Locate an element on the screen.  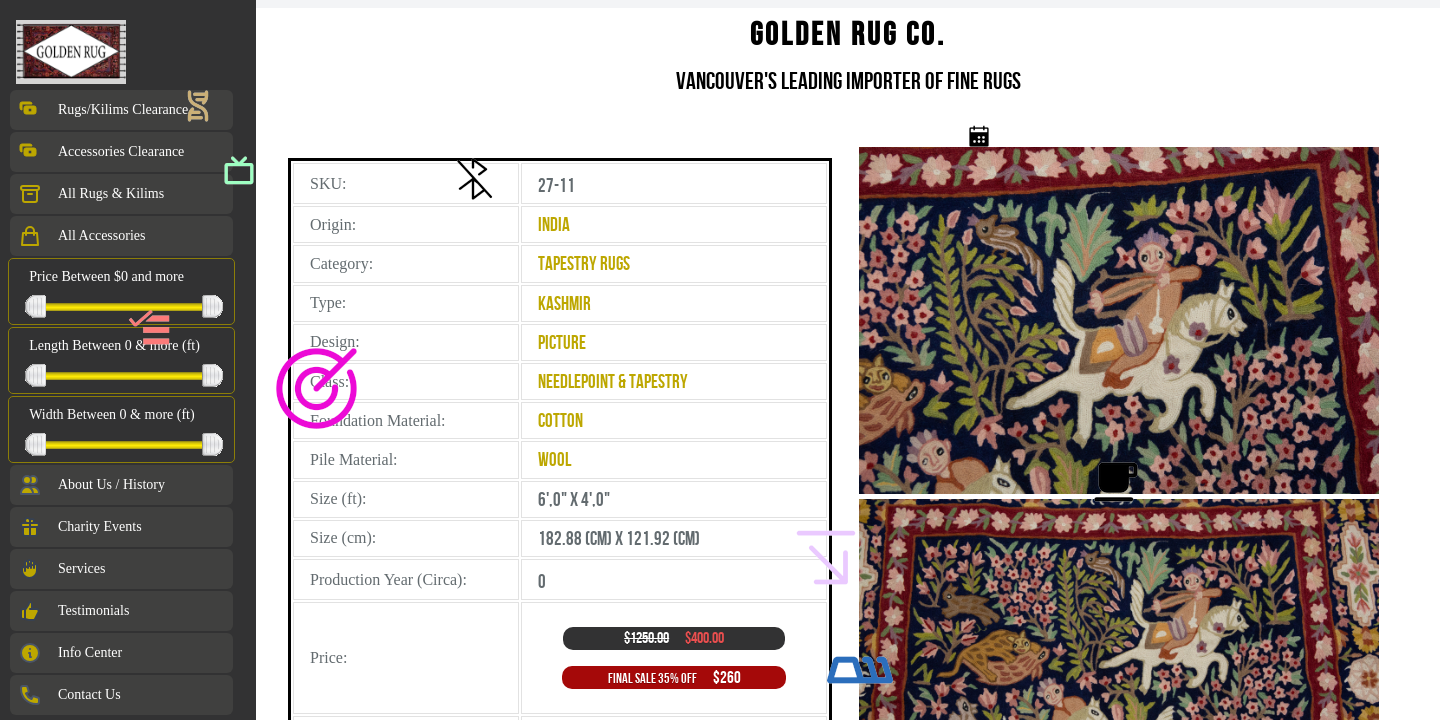
view calendar events is located at coordinates (979, 137).